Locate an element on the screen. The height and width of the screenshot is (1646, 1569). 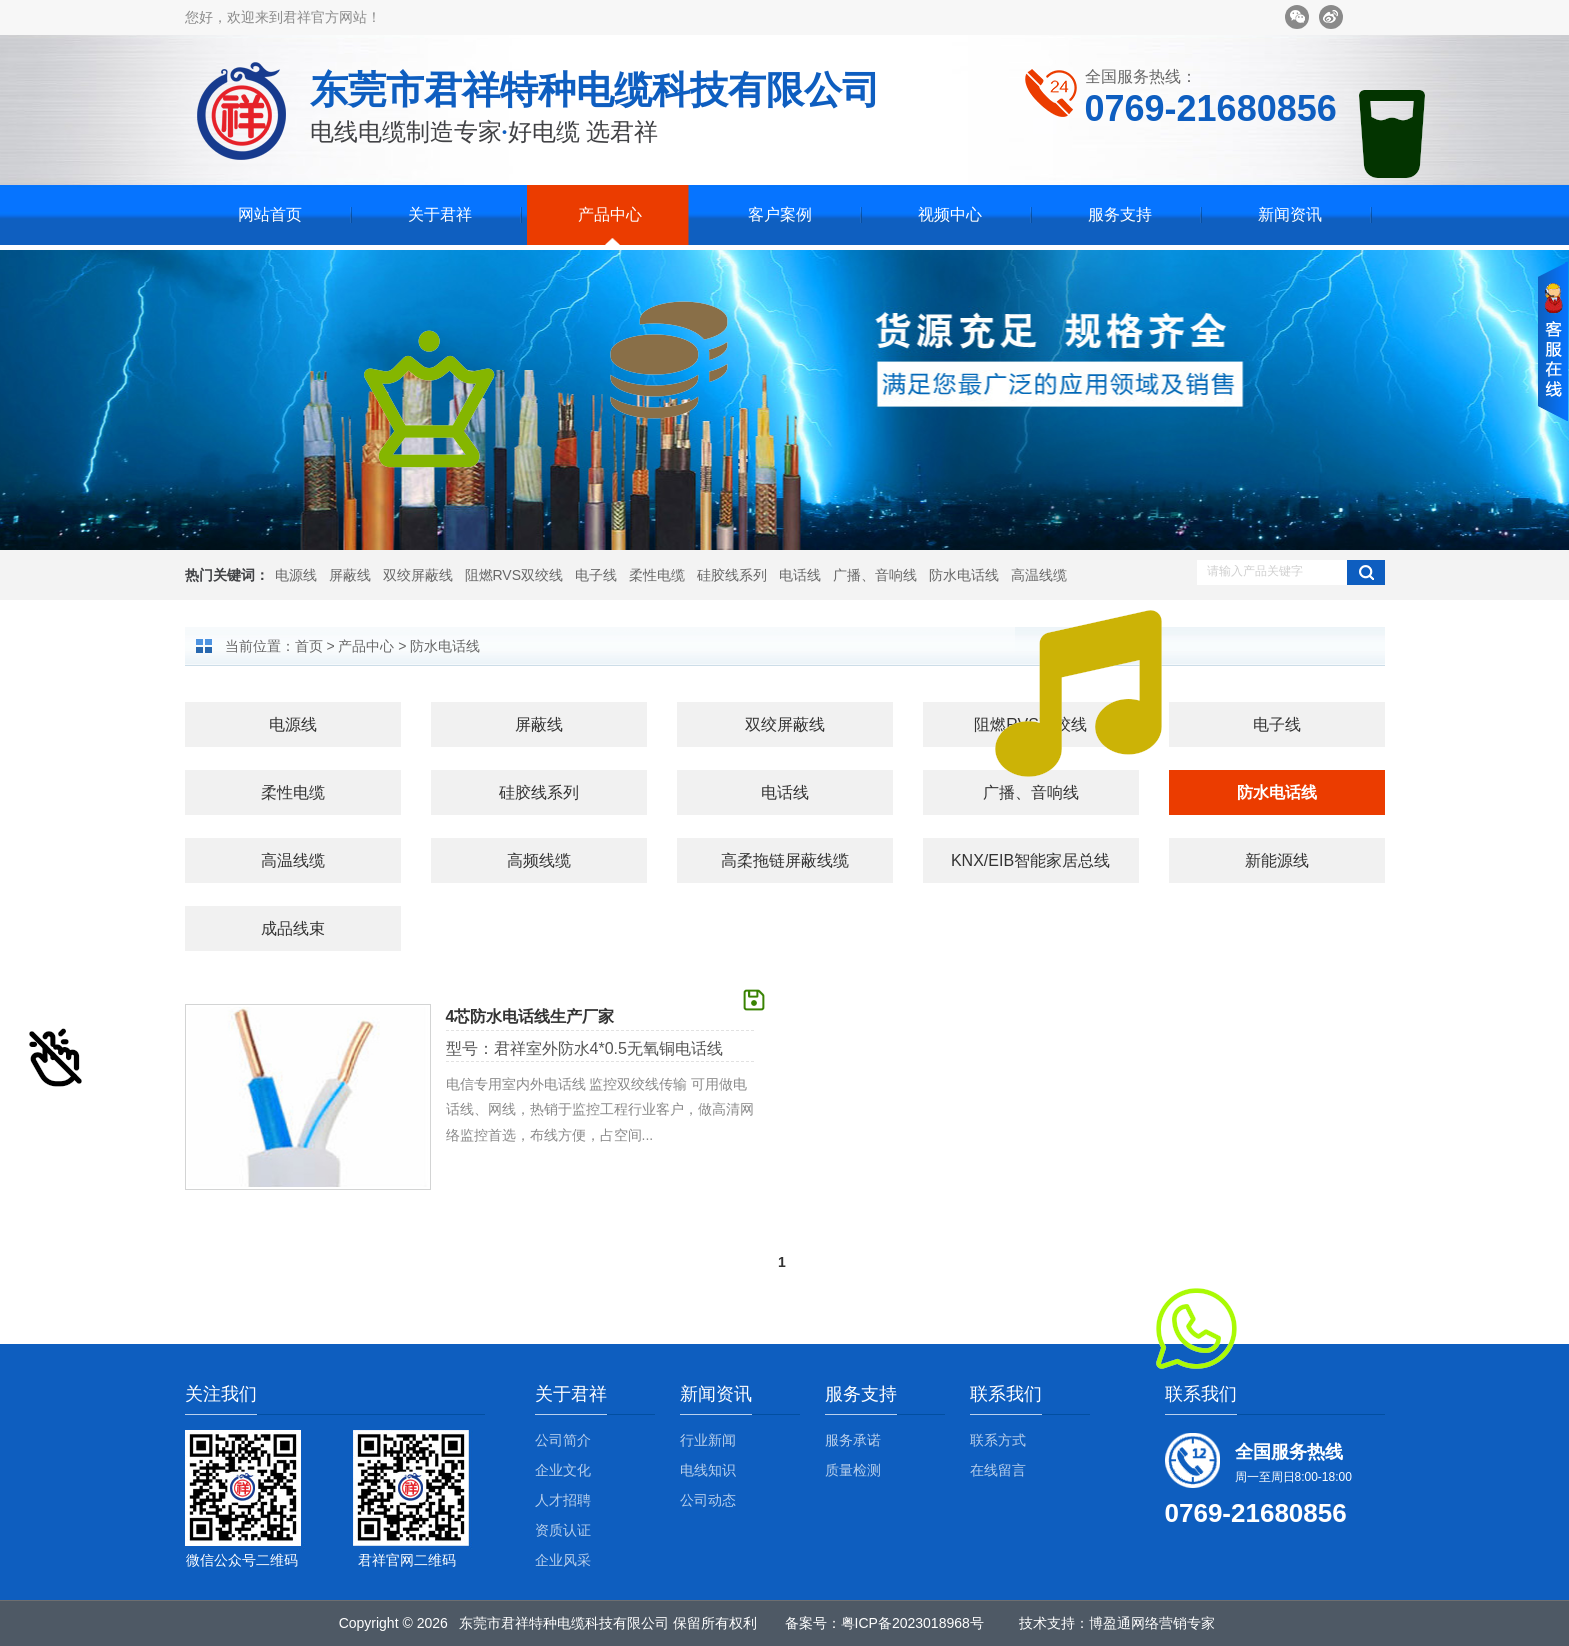
click or tap interaction disabled is located at coordinates (55, 1057).